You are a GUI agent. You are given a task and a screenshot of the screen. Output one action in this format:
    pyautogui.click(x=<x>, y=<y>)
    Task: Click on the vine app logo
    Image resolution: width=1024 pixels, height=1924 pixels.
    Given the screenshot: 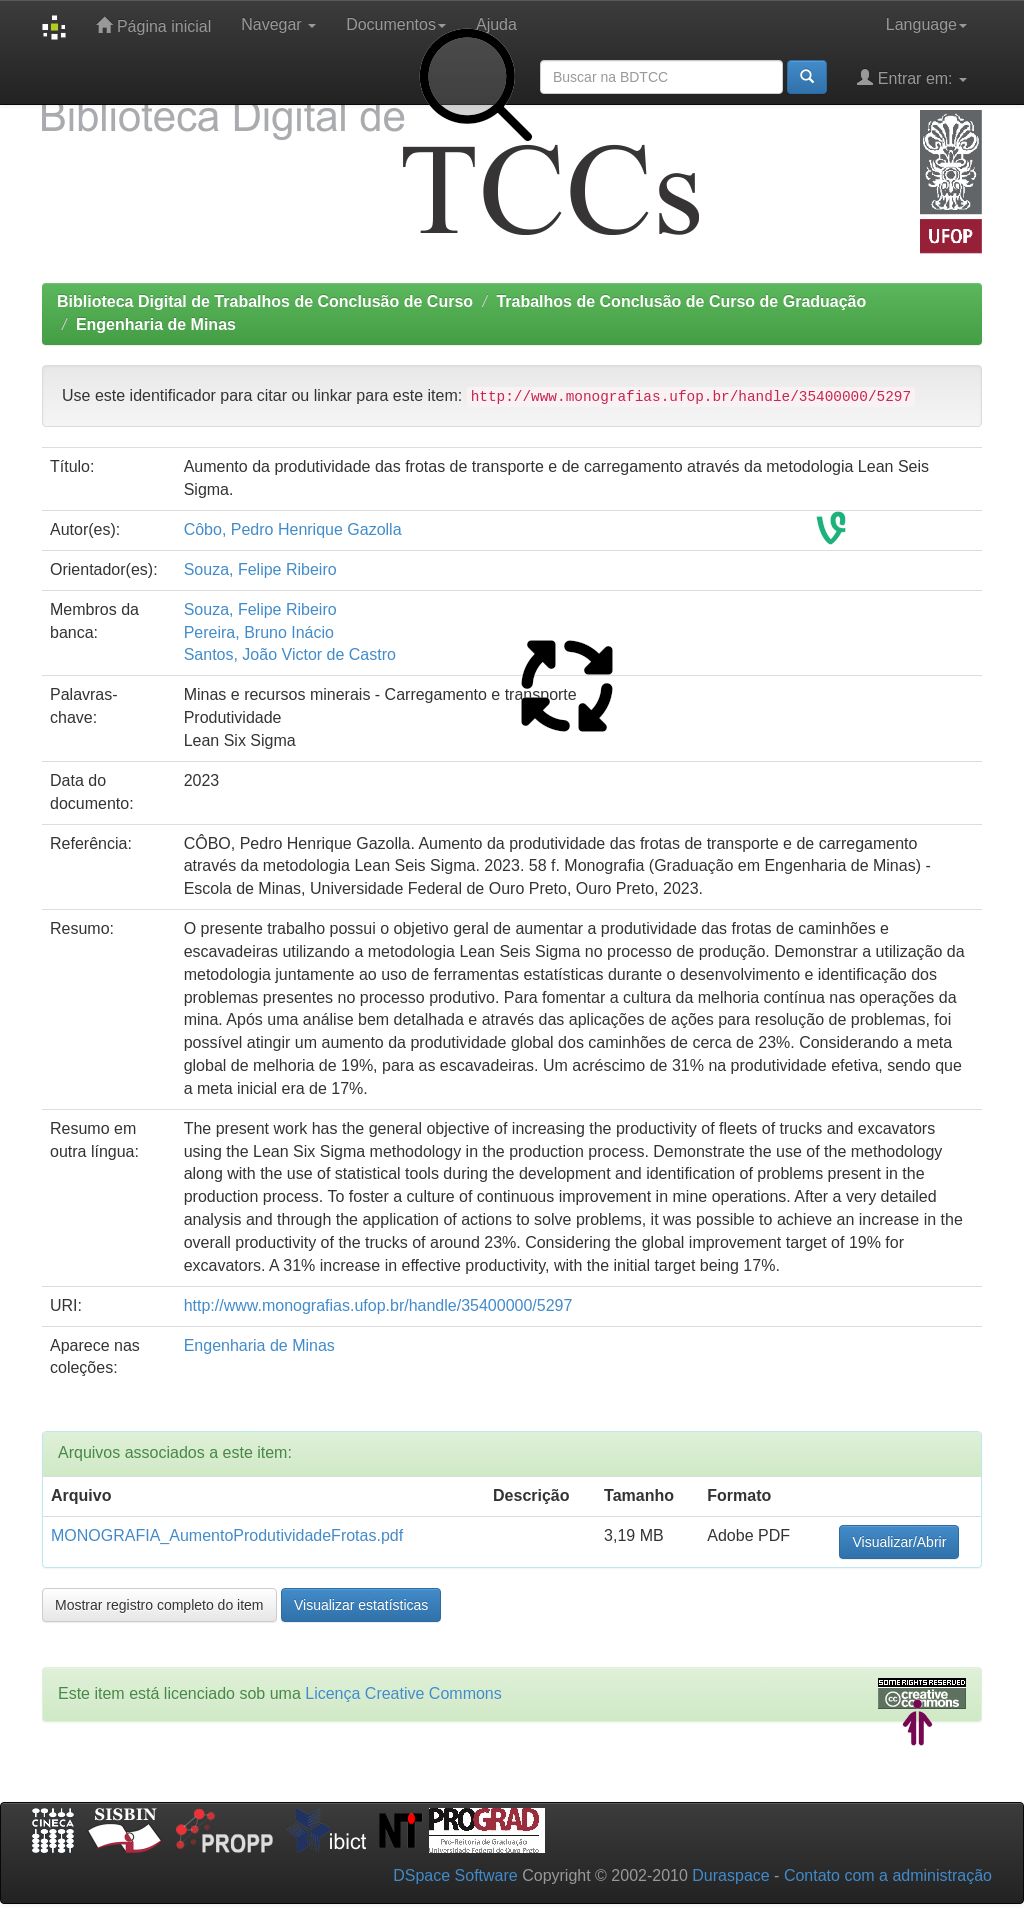 What is the action you would take?
    pyautogui.click(x=831, y=528)
    